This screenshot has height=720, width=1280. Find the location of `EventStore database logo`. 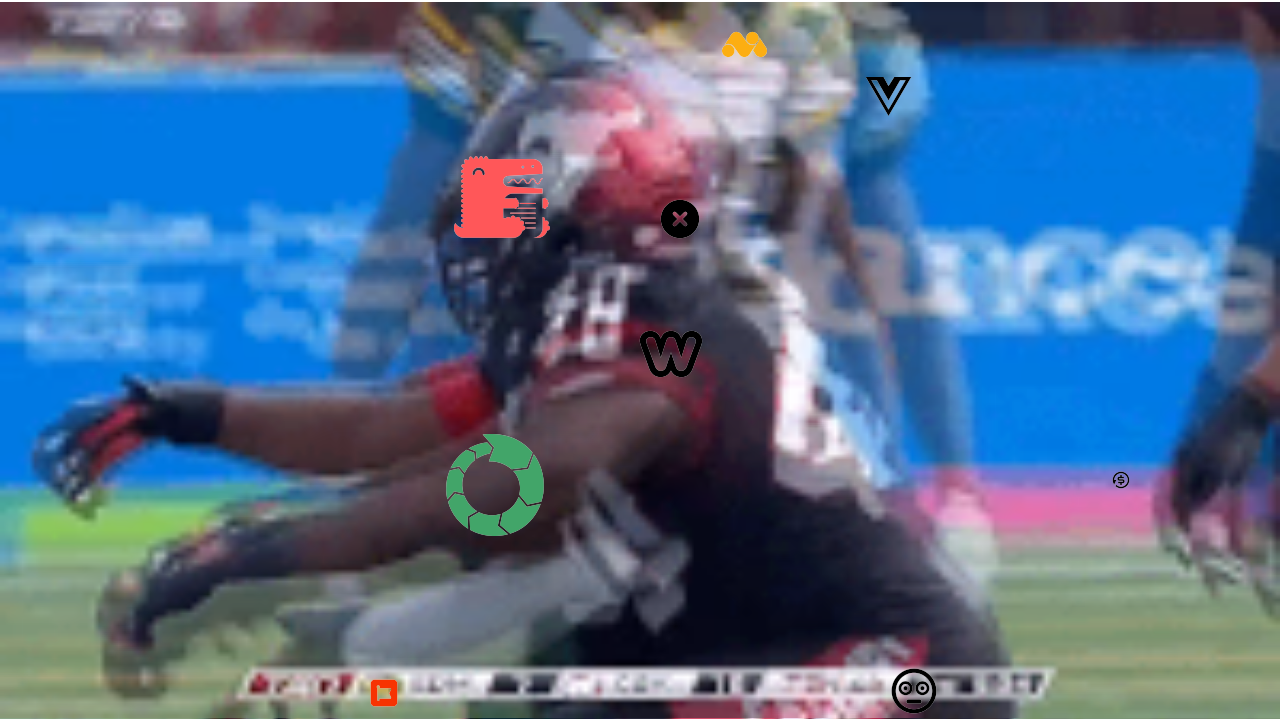

EventStore database logo is located at coordinates (495, 485).